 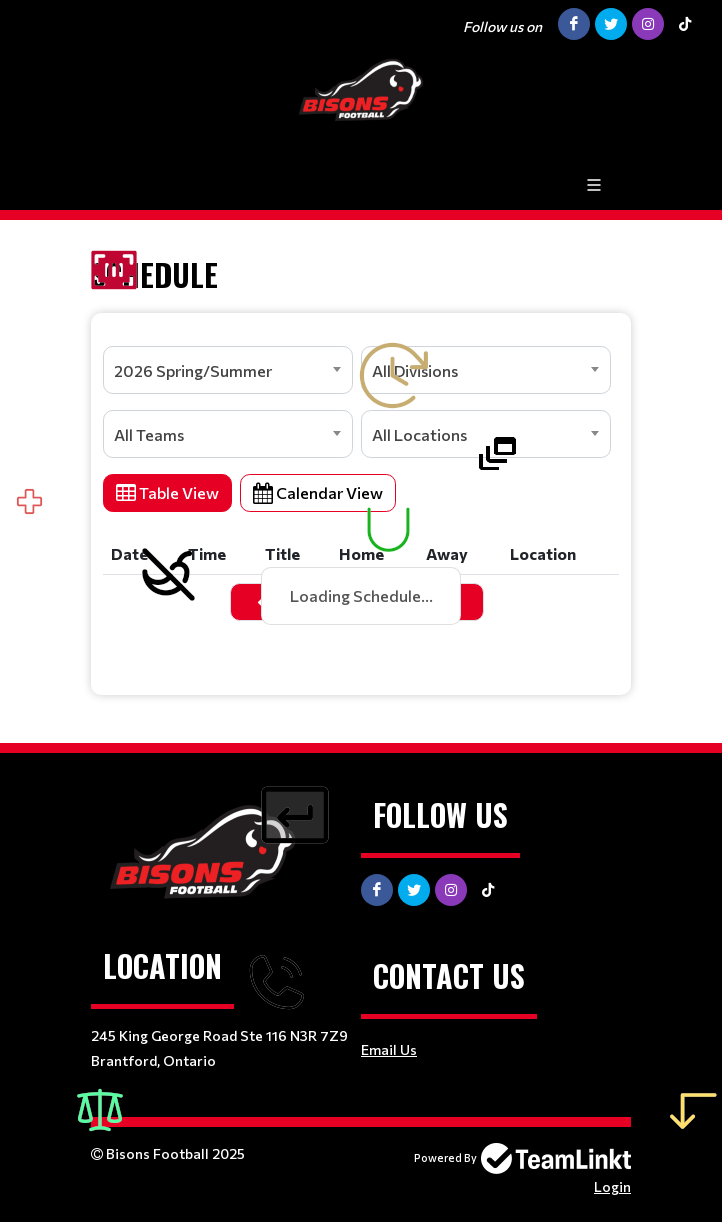 I want to click on restore to a previous version, so click(x=392, y=375).